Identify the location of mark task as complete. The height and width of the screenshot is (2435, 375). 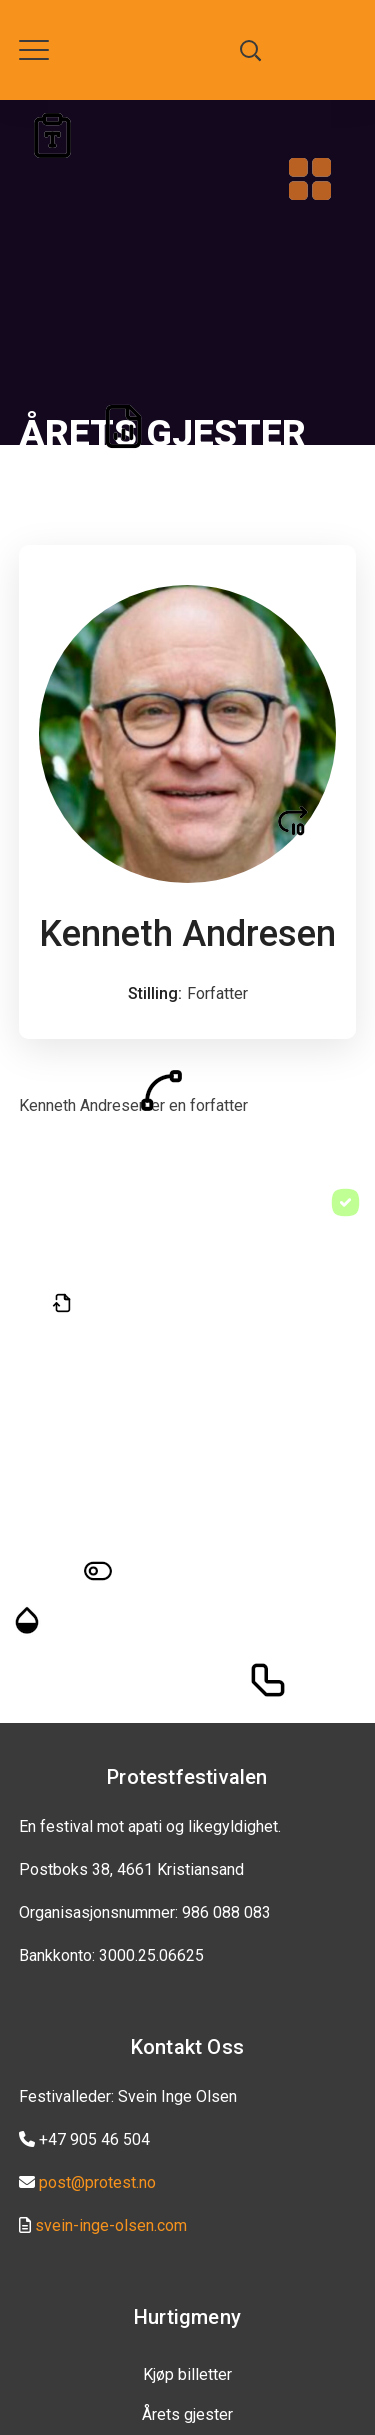
(345, 1202).